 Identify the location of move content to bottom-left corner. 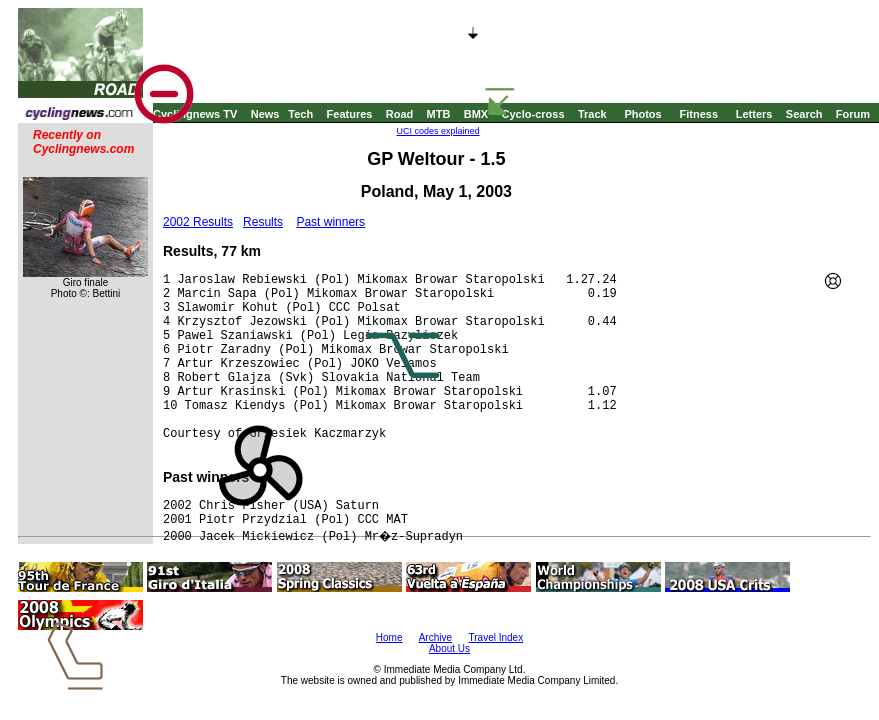
(498, 101).